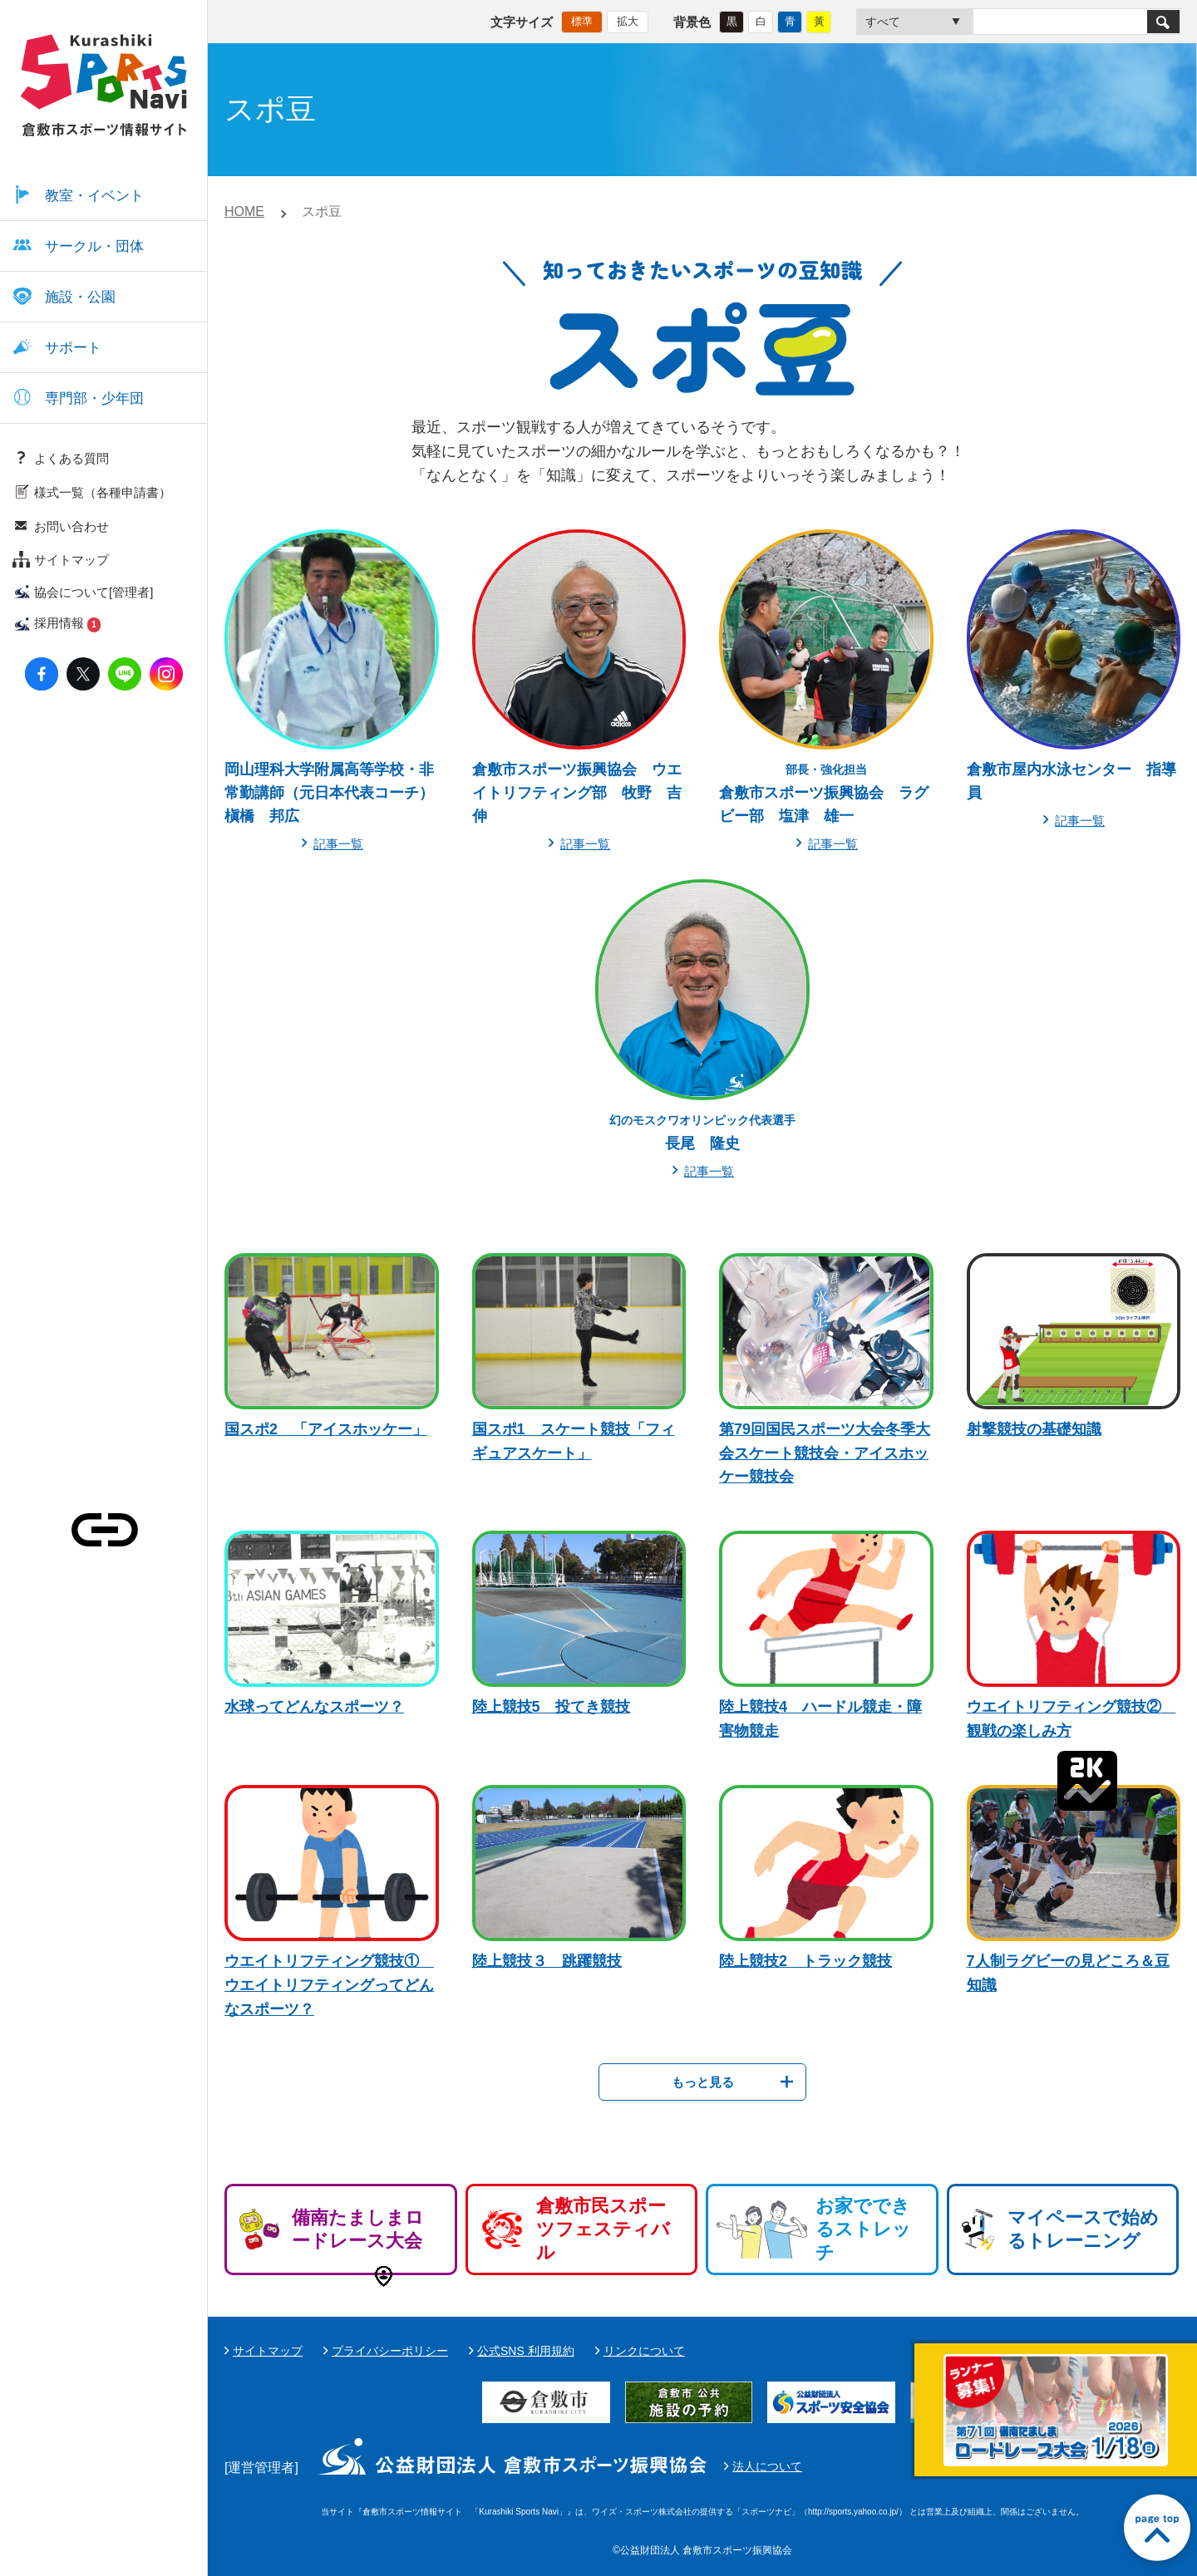 This screenshot has height=2576, width=1197. What do you see at coordinates (1087, 1781) in the screenshot?
I see `view score or performance metrics` at bounding box center [1087, 1781].